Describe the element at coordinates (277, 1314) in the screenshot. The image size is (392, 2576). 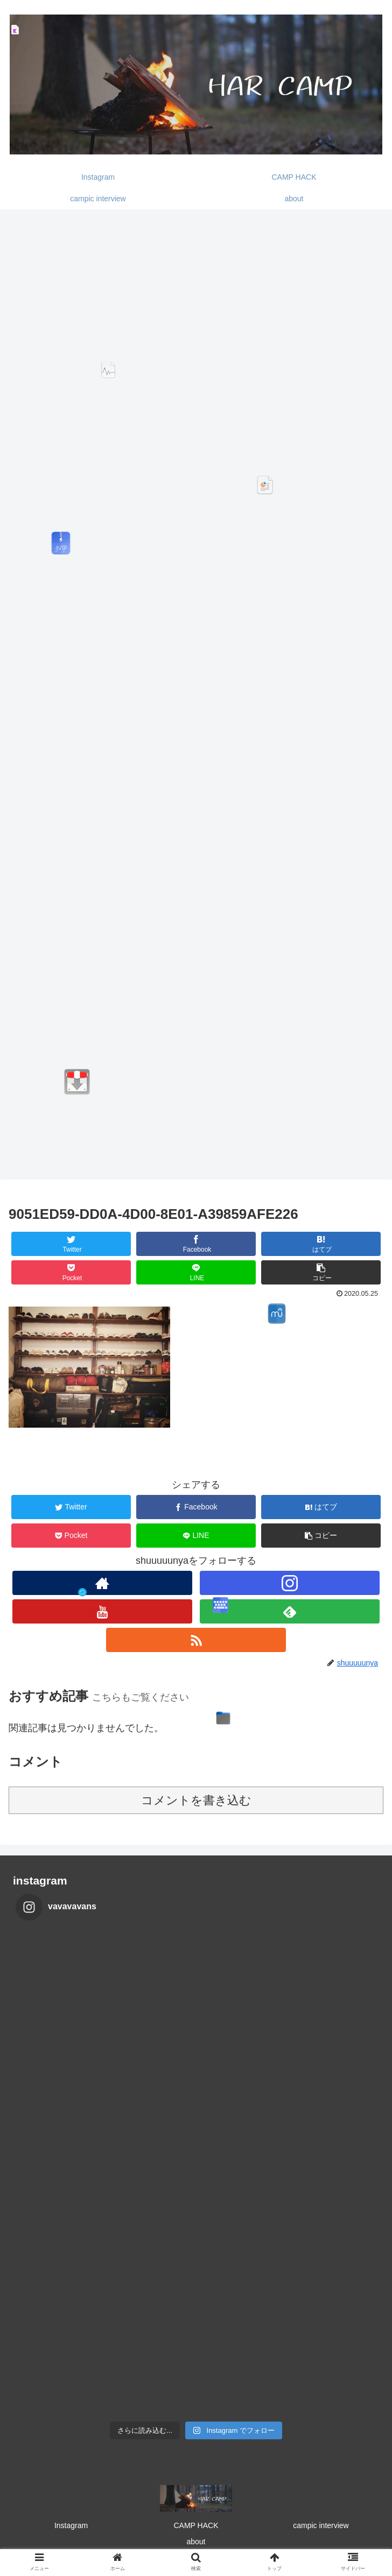
I see `a MuseScore 3 music notation file` at that location.